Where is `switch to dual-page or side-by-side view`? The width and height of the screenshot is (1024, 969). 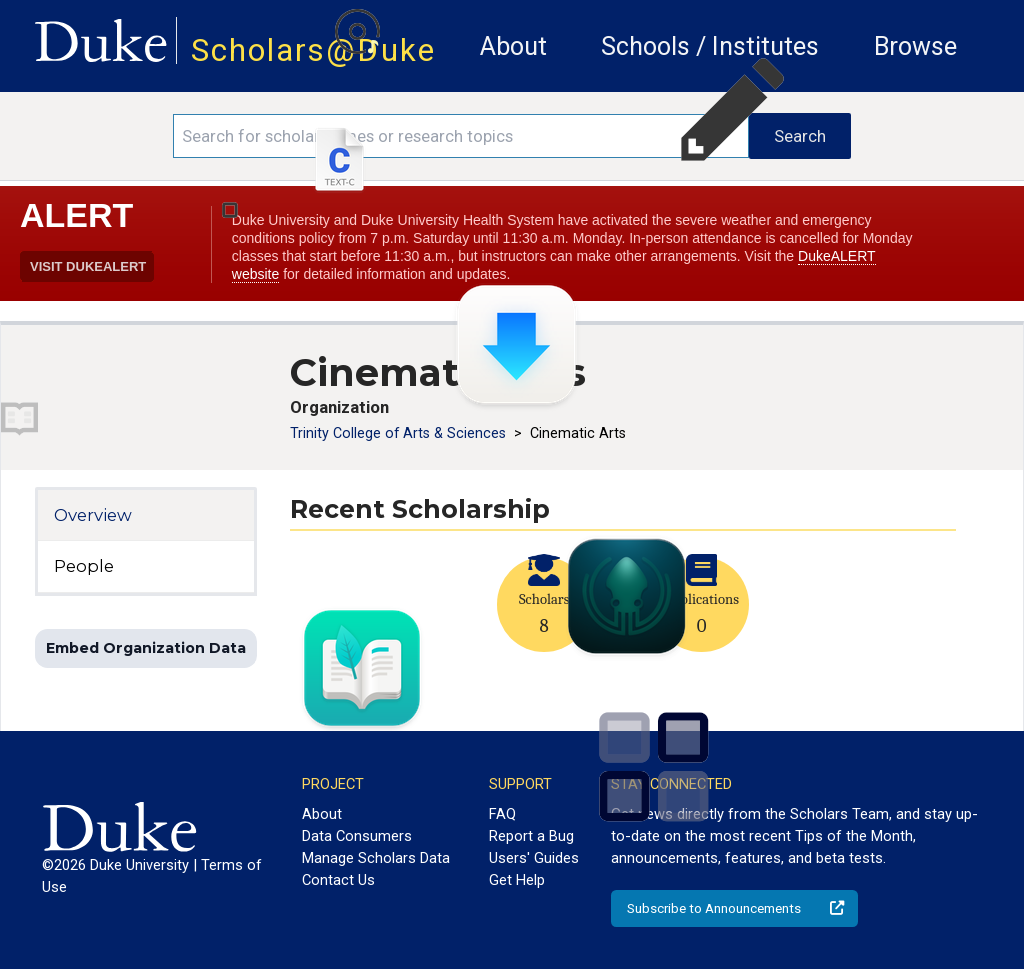
switch to dual-page or side-by-side view is located at coordinates (19, 418).